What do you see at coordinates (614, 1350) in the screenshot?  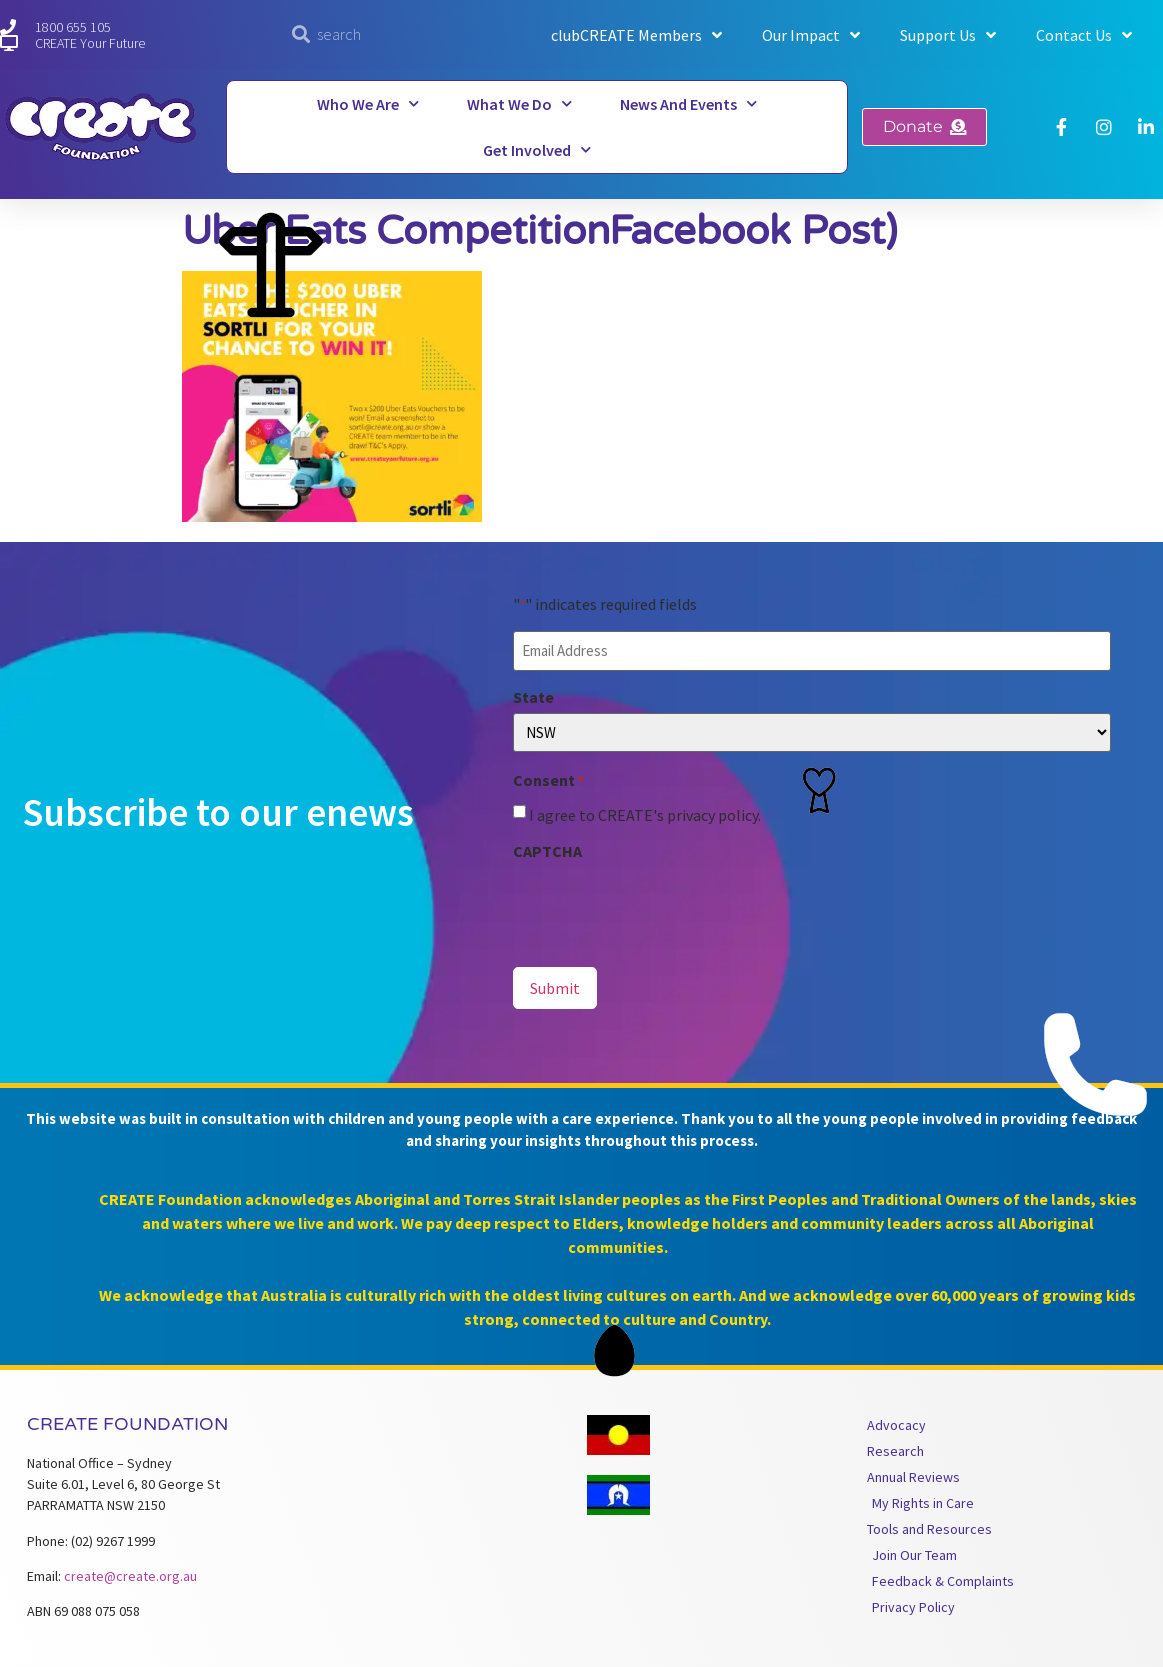 I see `indicates egg or egg-related content` at bounding box center [614, 1350].